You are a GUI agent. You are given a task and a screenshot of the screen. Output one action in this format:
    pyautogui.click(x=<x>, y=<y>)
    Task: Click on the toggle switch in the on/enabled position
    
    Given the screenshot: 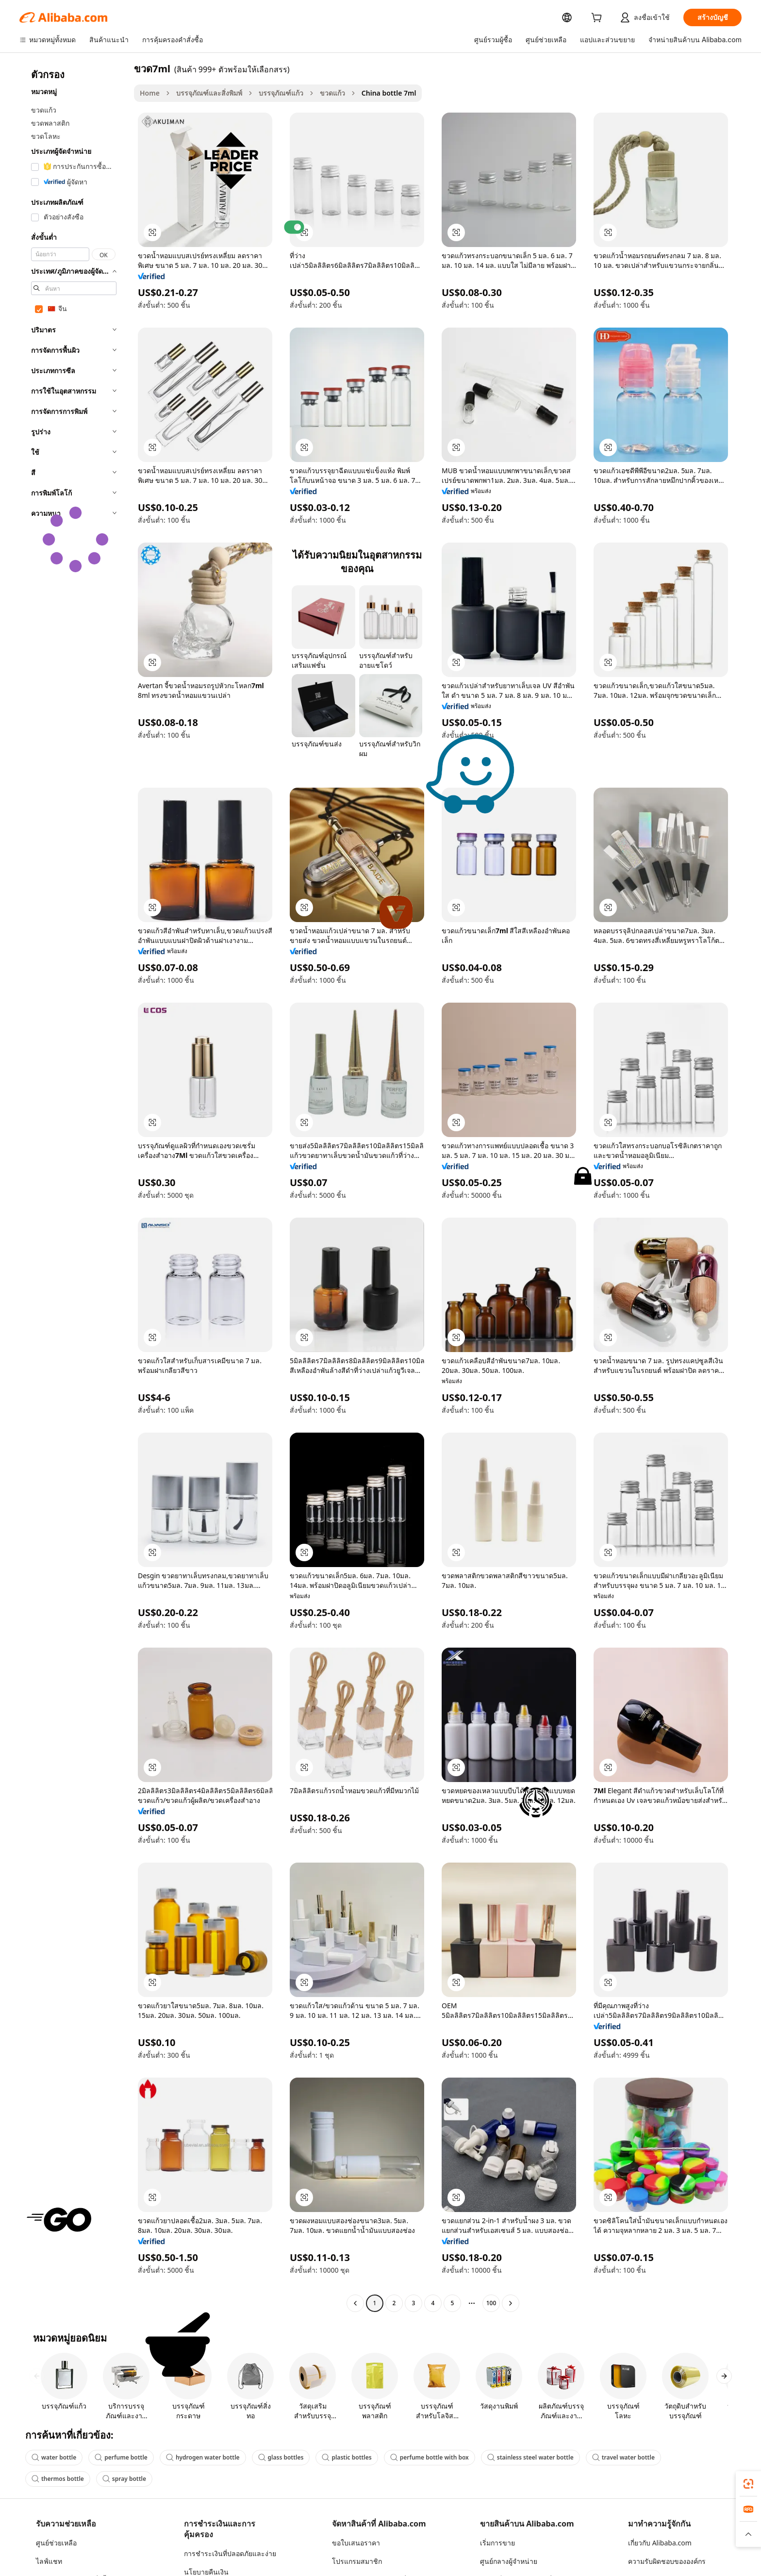 What is the action you would take?
    pyautogui.click(x=294, y=227)
    